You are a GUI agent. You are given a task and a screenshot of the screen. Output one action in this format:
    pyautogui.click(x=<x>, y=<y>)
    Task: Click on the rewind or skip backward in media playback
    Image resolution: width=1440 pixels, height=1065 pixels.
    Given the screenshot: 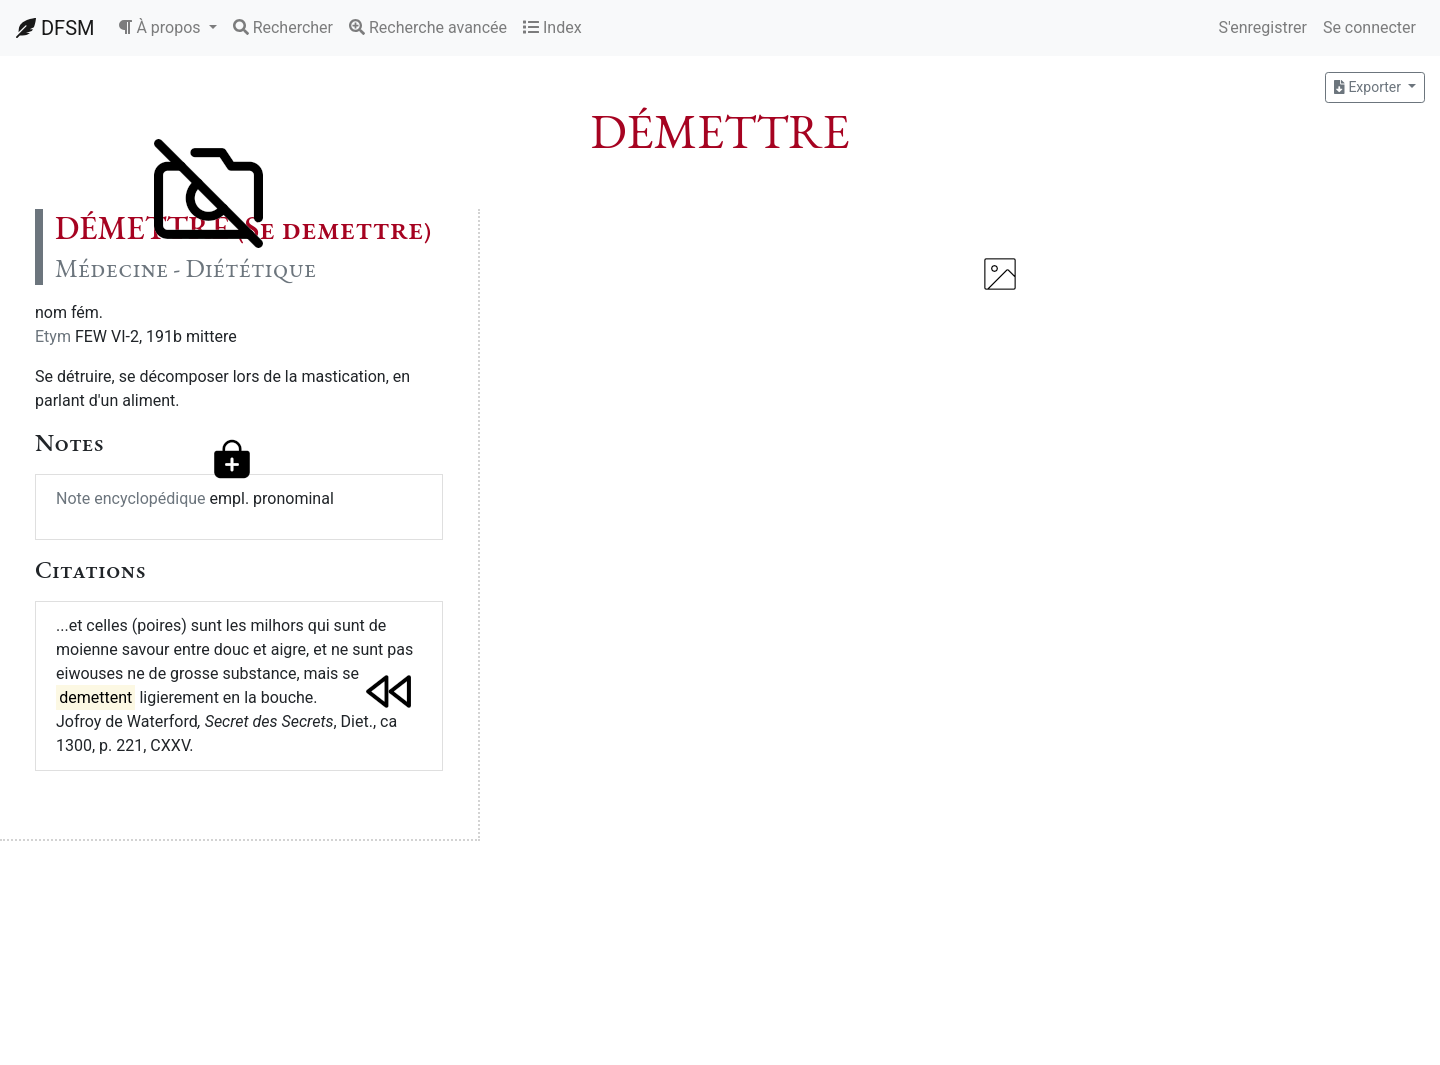 What is the action you would take?
    pyautogui.click(x=388, y=691)
    